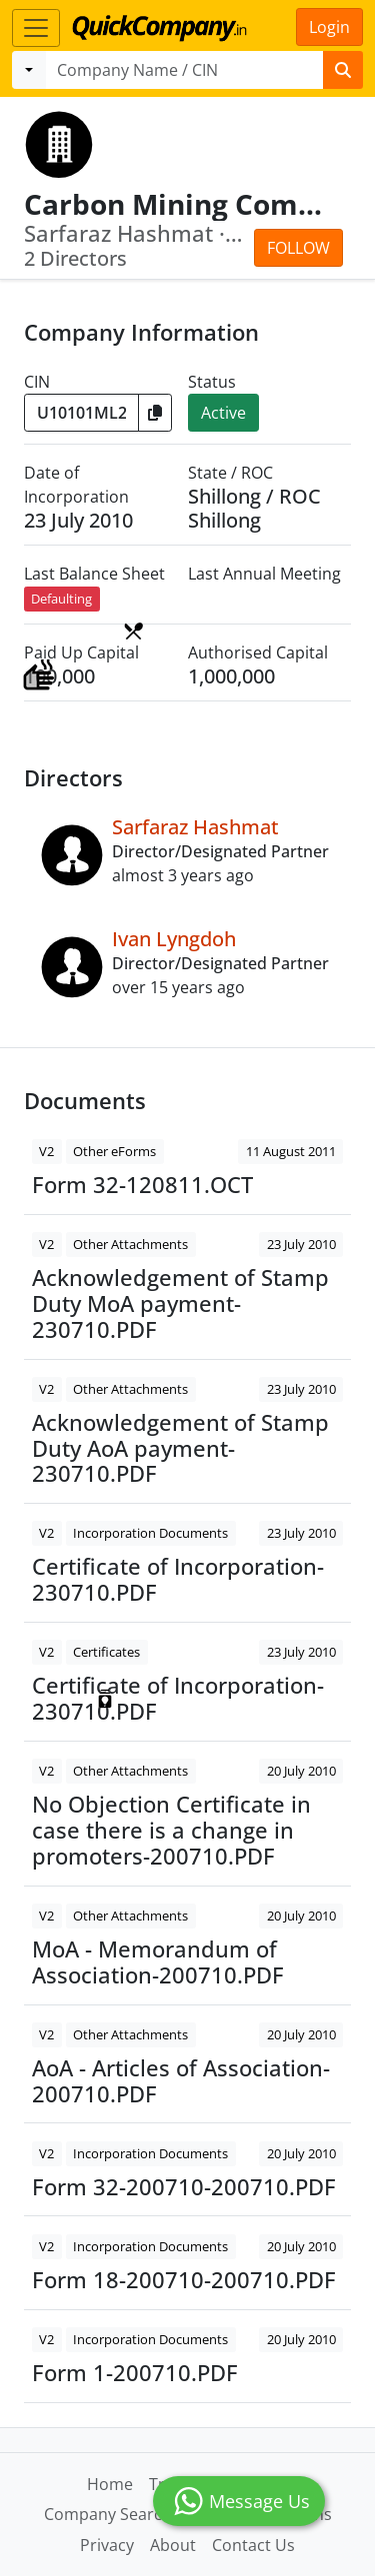 This screenshot has width=375, height=2576. I want to click on hand dryer available in this location, so click(39, 673).